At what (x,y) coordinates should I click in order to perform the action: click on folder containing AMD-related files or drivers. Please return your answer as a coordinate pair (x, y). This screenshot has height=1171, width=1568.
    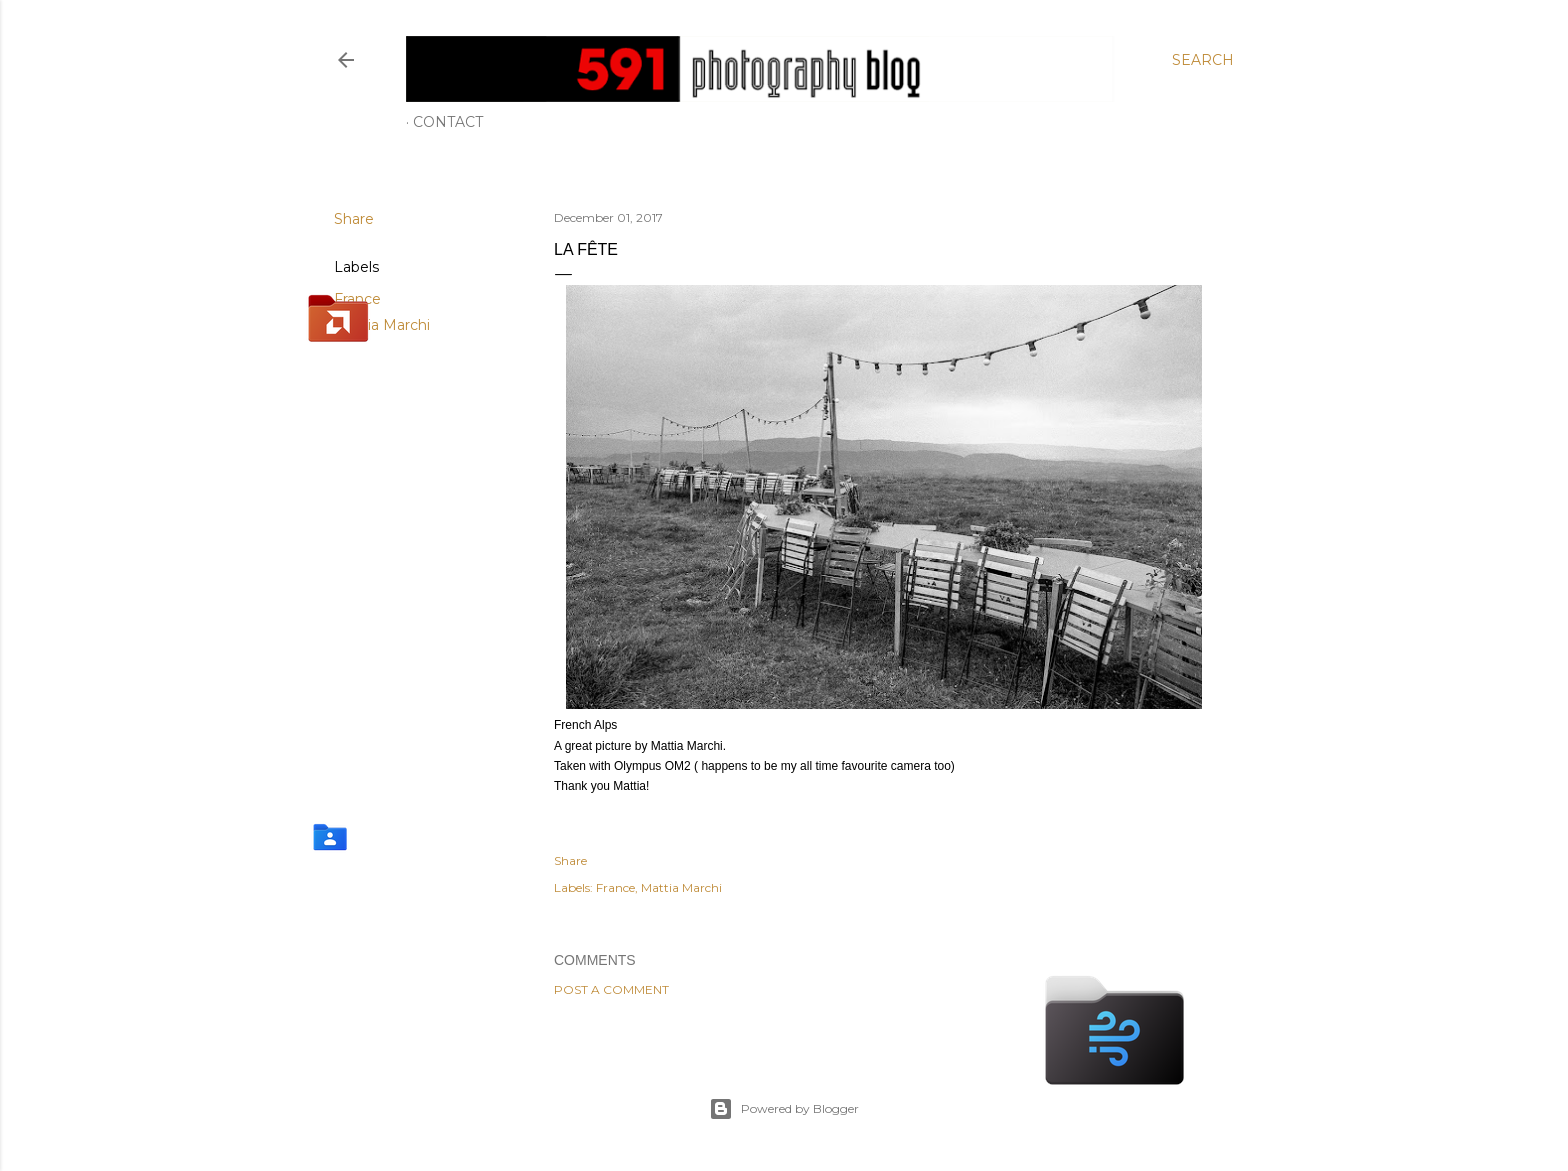
    Looking at the image, I should click on (338, 320).